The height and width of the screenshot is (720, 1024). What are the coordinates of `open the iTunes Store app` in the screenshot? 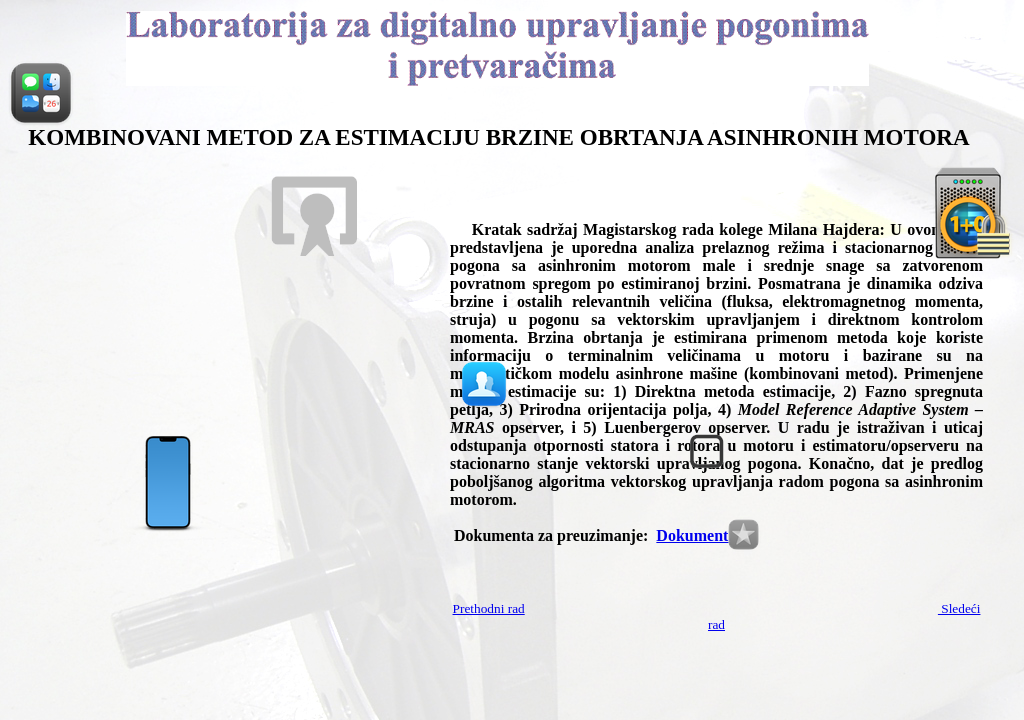 It's located at (743, 534).